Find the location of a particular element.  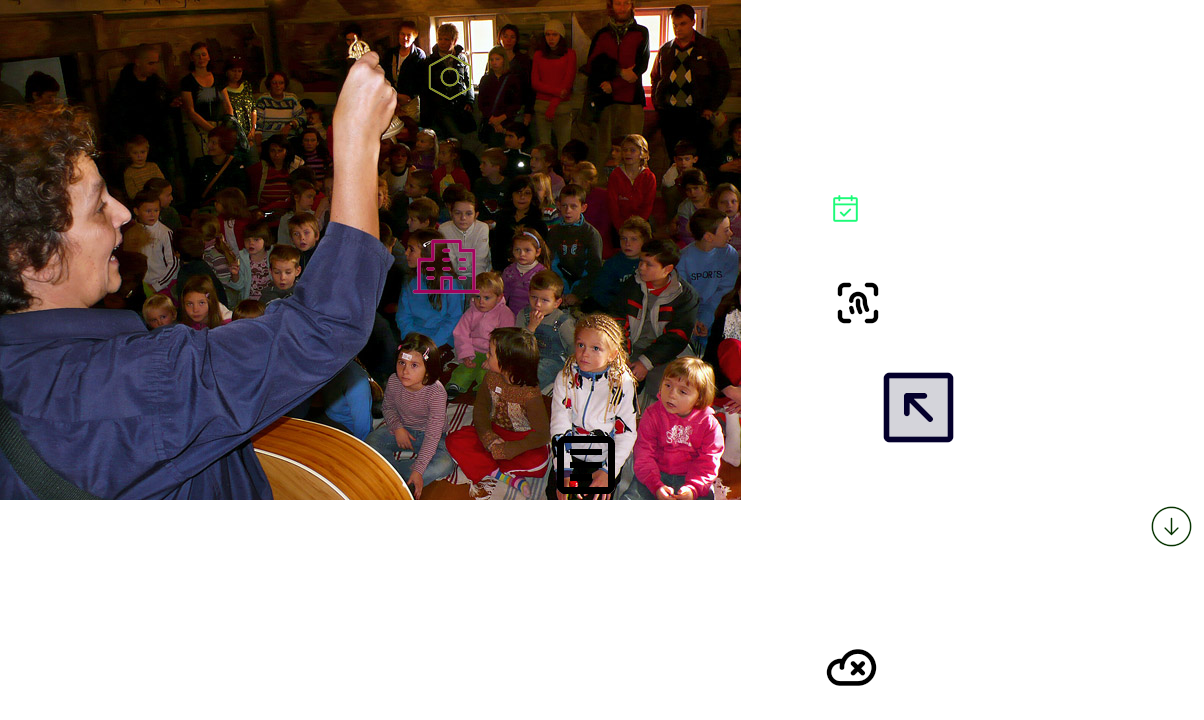

view article or document is located at coordinates (586, 465).